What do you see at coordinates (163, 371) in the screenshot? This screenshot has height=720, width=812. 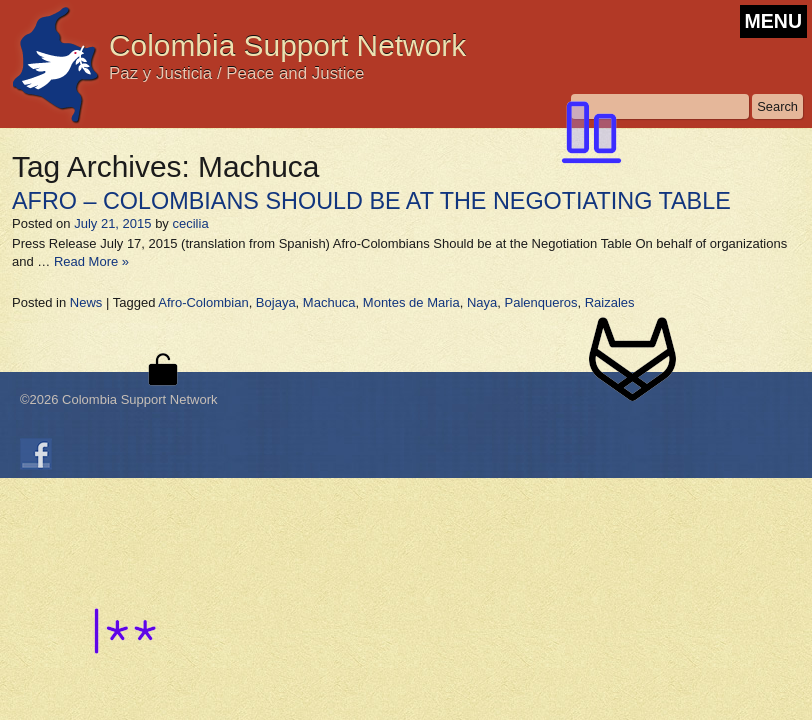 I see `unlocked or unsecured state` at bounding box center [163, 371].